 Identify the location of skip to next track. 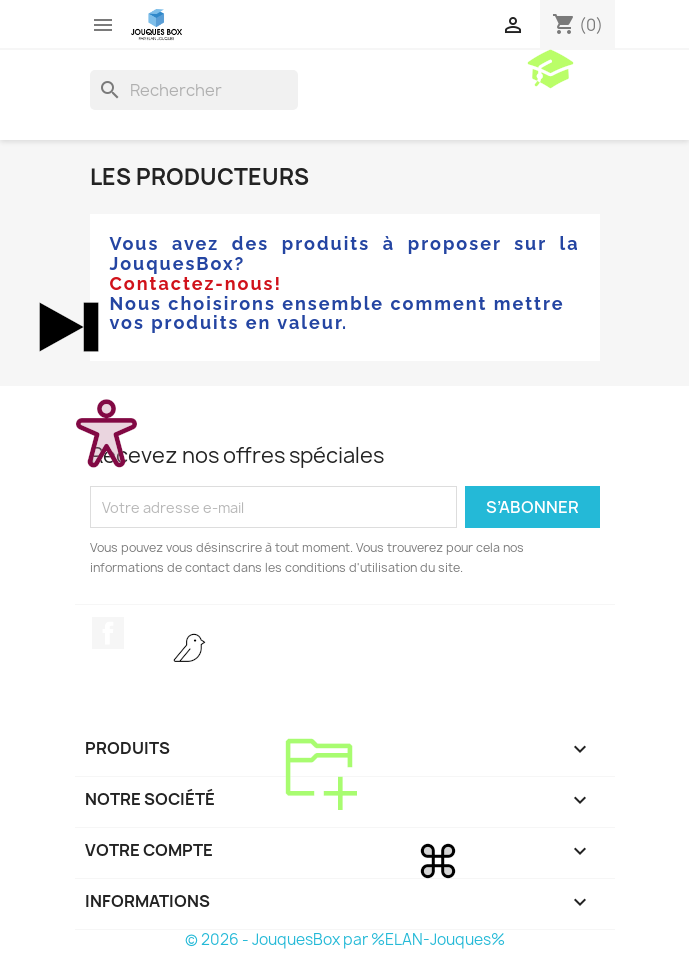
(69, 327).